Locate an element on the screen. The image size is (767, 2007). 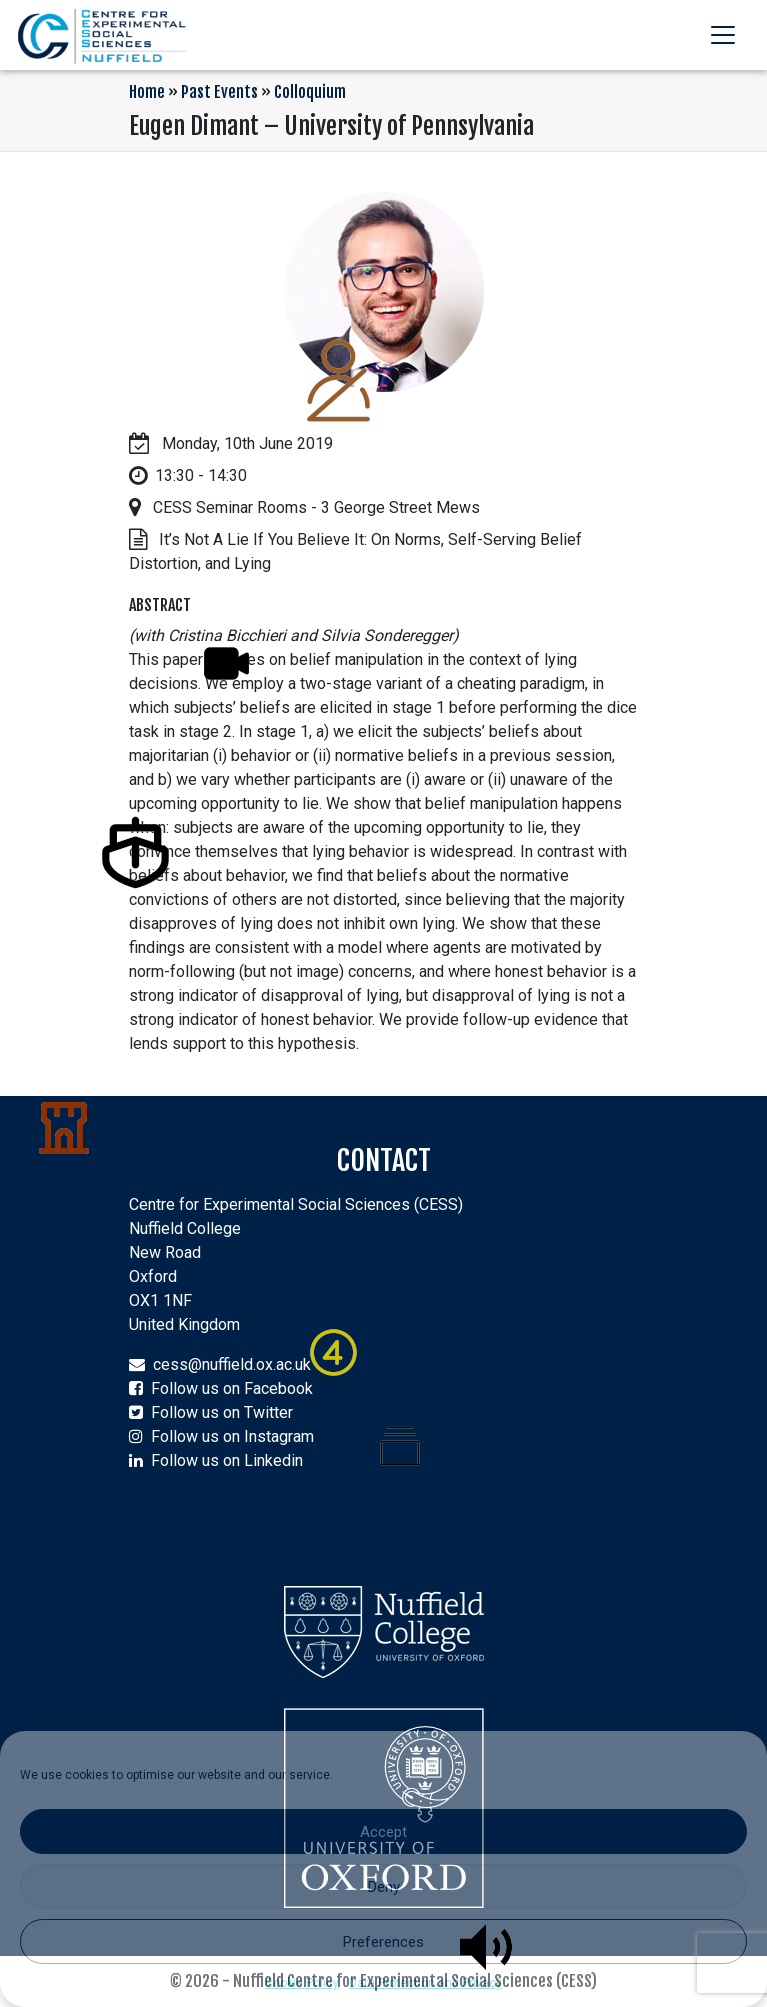
access boat or marine transportation options is located at coordinates (135, 852).